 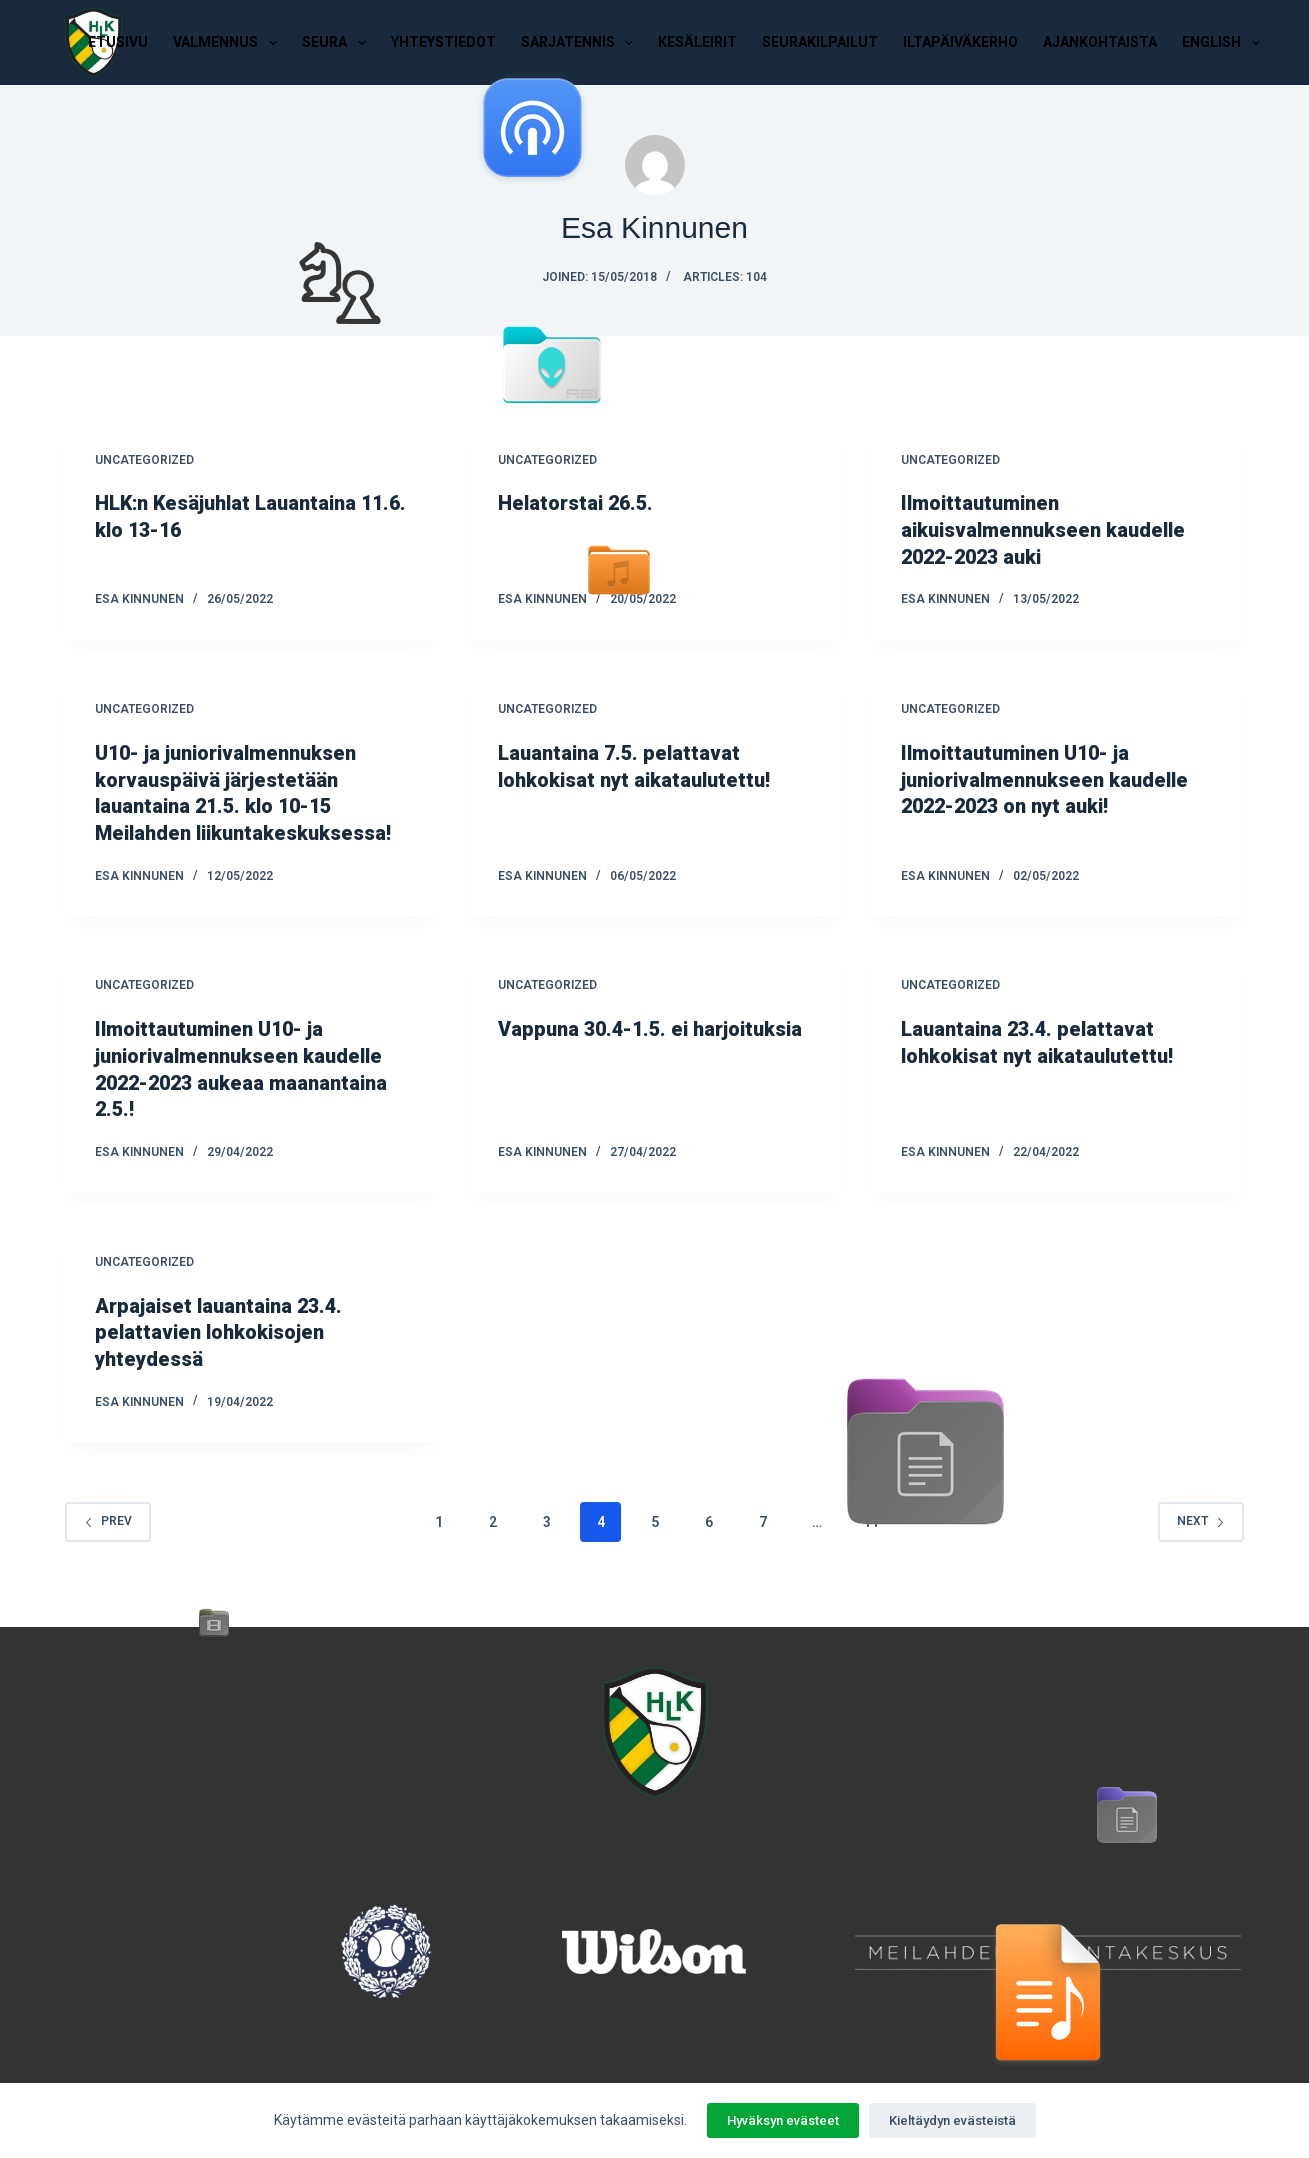 What do you see at coordinates (925, 1451) in the screenshot?
I see `open documents folder` at bounding box center [925, 1451].